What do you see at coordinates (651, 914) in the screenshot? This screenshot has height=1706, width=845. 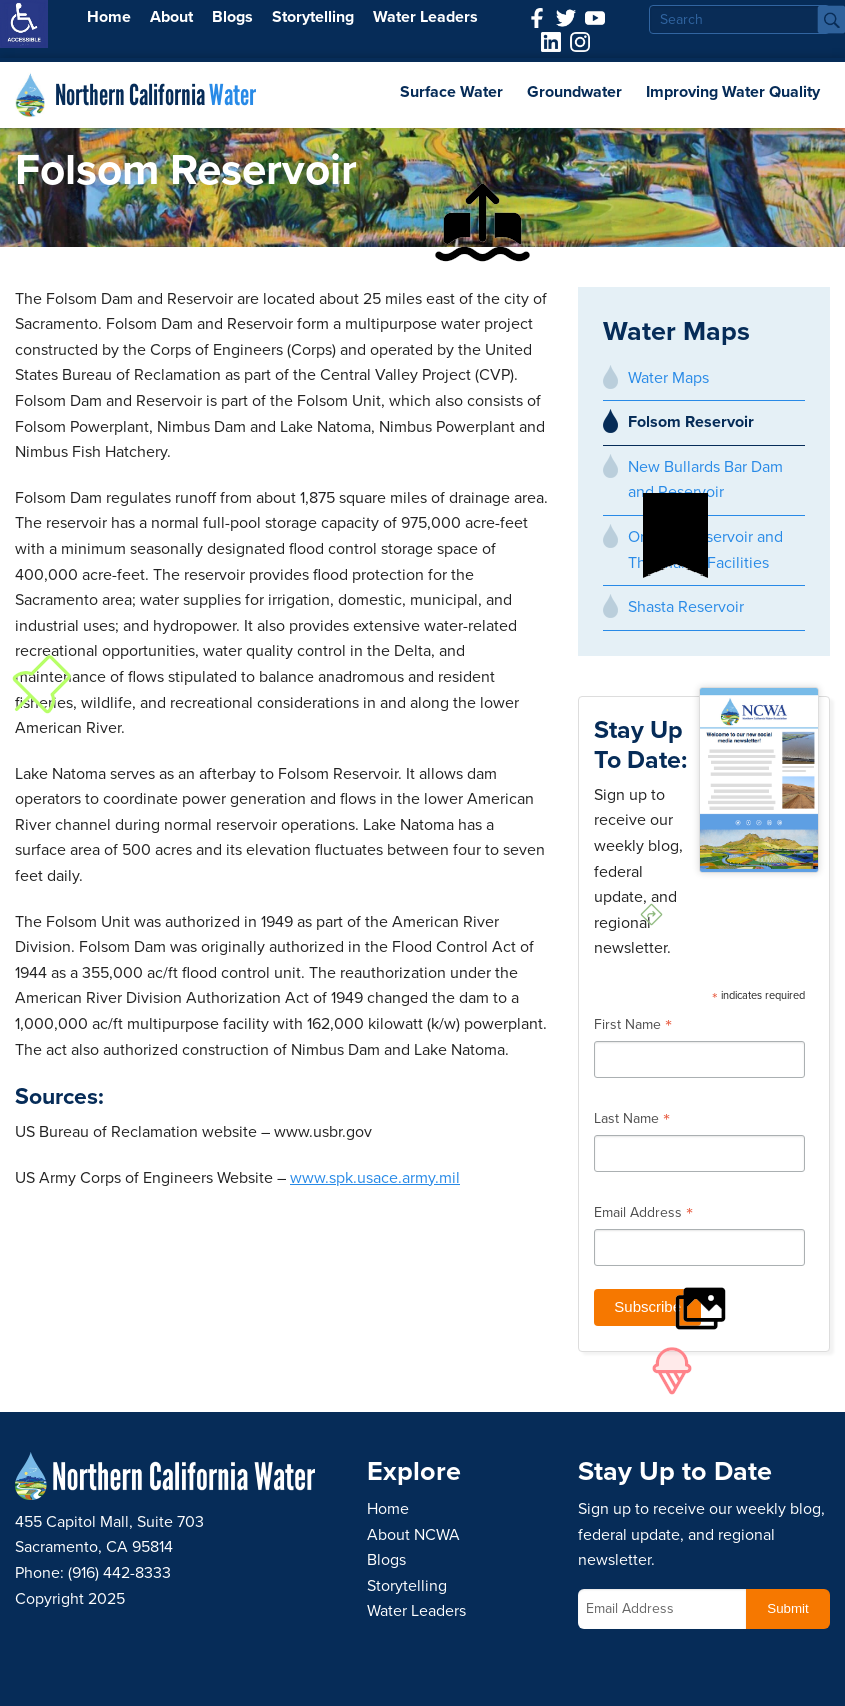 I see `indicates a turn or direction change ahead` at bounding box center [651, 914].